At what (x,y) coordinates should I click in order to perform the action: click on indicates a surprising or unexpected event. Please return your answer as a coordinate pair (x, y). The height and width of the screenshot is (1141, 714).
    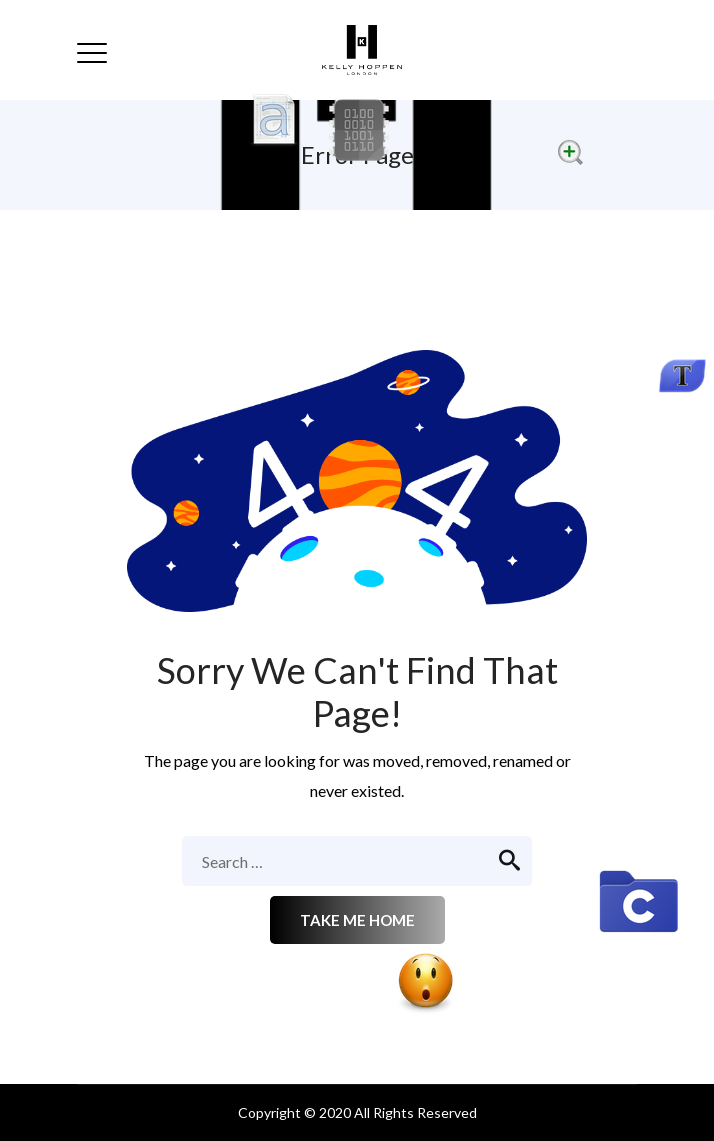
    Looking at the image, I should click on (426, 983).